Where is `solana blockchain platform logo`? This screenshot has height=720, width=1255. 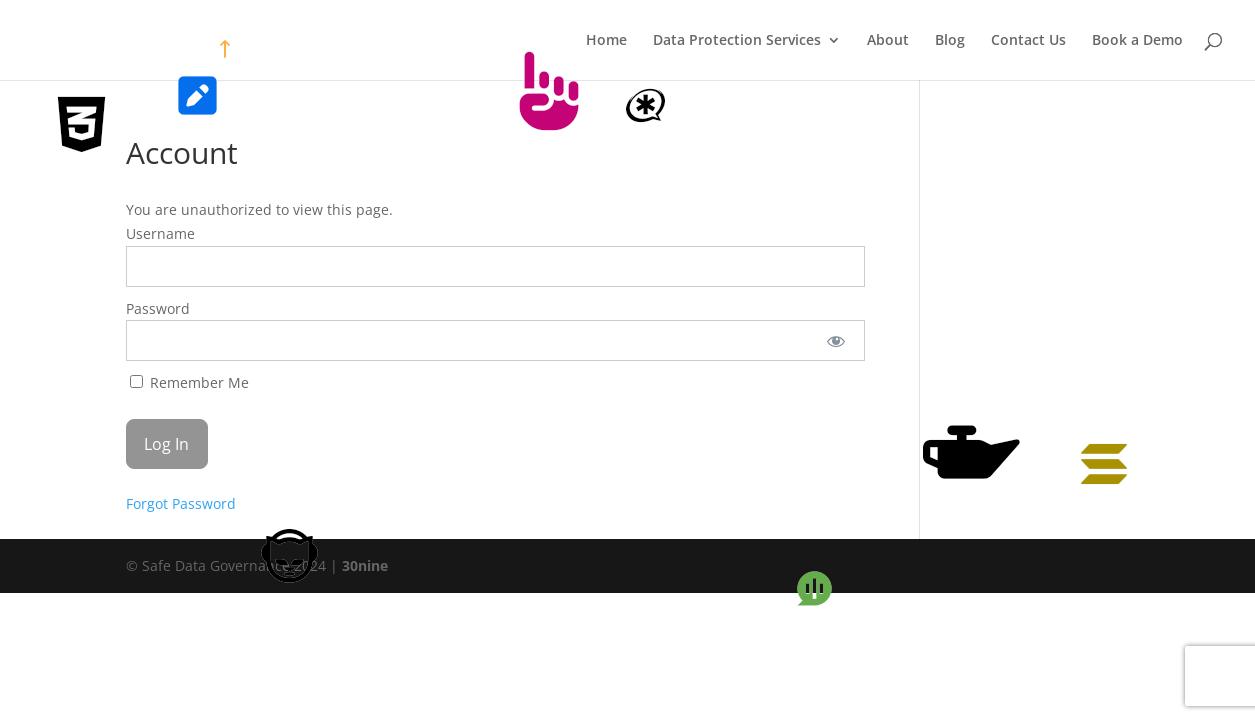
solana blockchain platform logo is located at coordinates (1104, 464).